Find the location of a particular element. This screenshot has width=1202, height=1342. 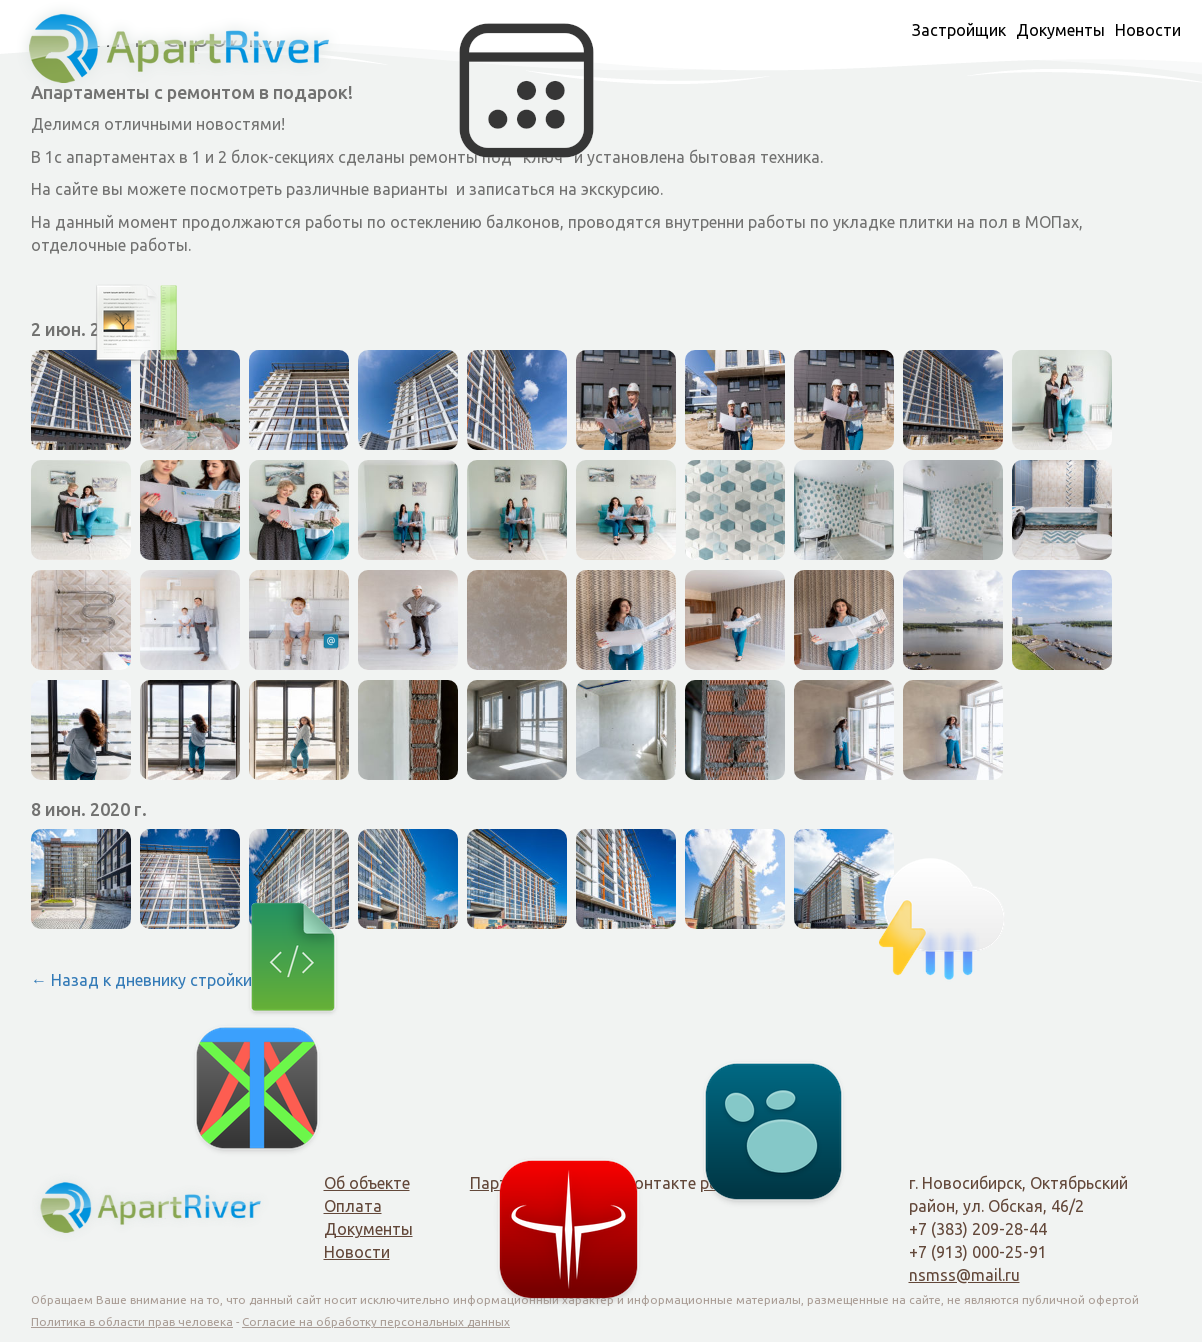

document template file type is located at coordinates (135, 322).